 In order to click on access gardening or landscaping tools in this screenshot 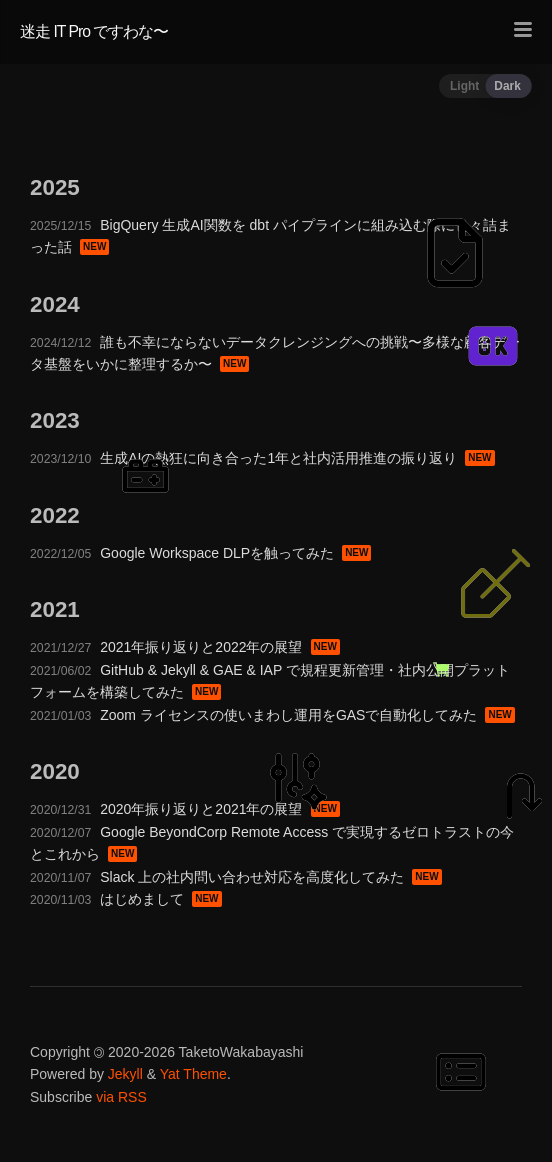, I will do `click(494, 584)`.